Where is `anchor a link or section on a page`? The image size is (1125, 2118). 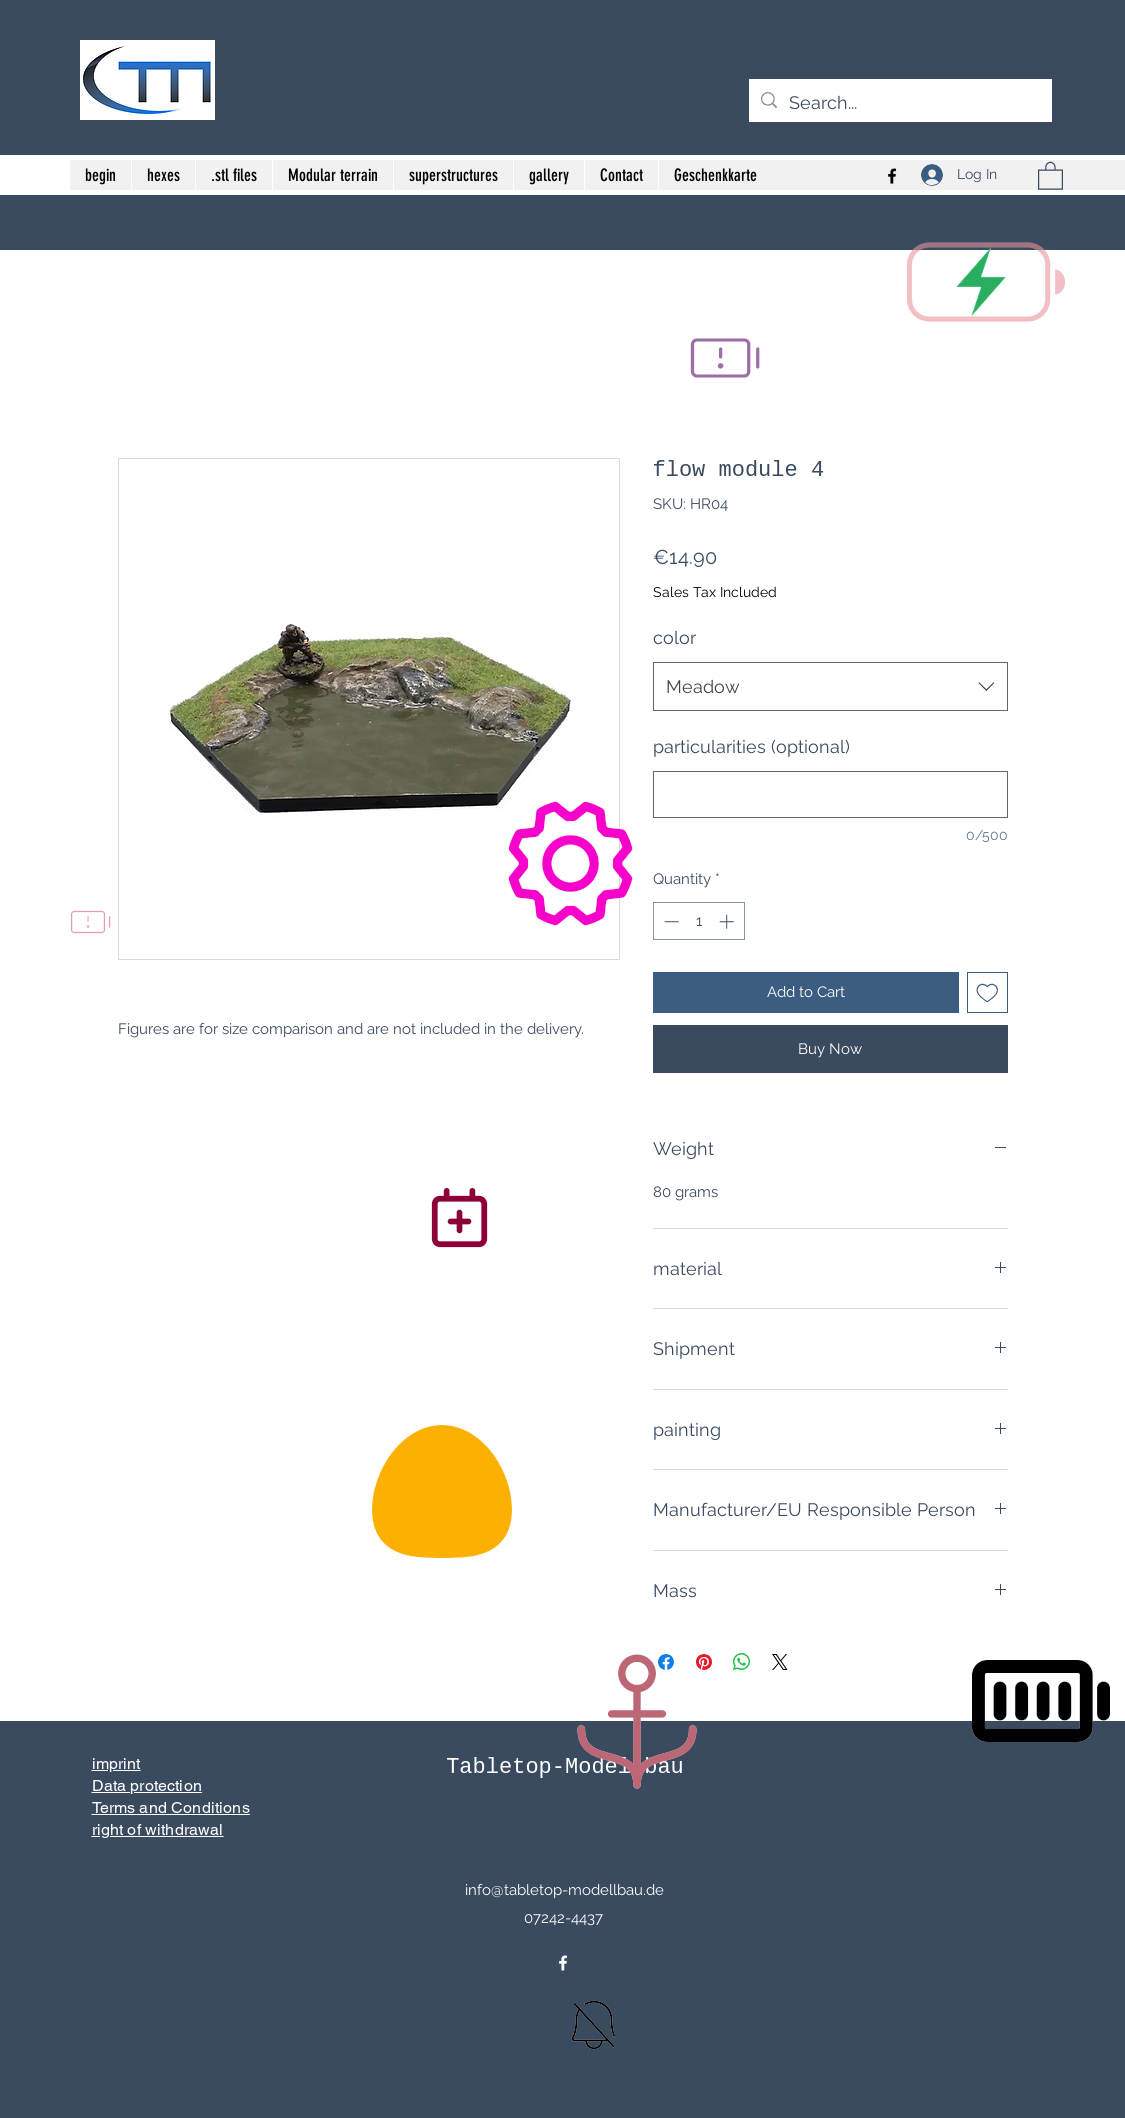 anchor a link or section on a page is located at coordinates (637, 1719).